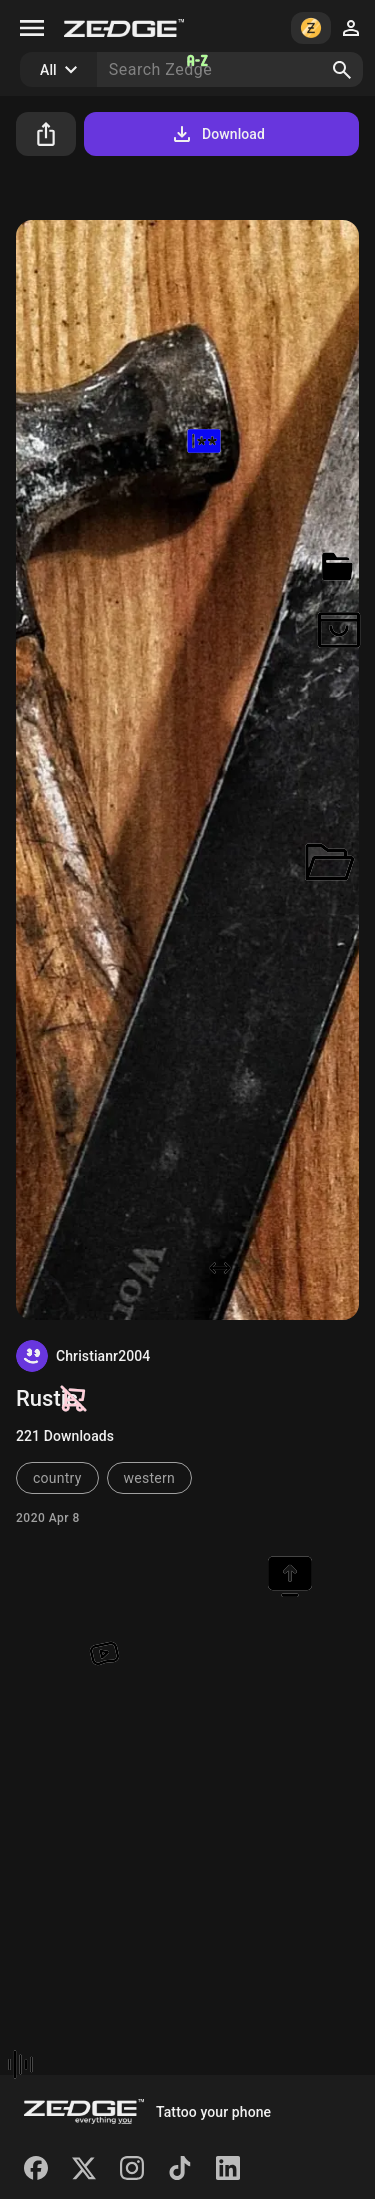 The width and height of the screenshot is (375, 2199). I want to click on upload file to display or screen, so click(290, 1575).